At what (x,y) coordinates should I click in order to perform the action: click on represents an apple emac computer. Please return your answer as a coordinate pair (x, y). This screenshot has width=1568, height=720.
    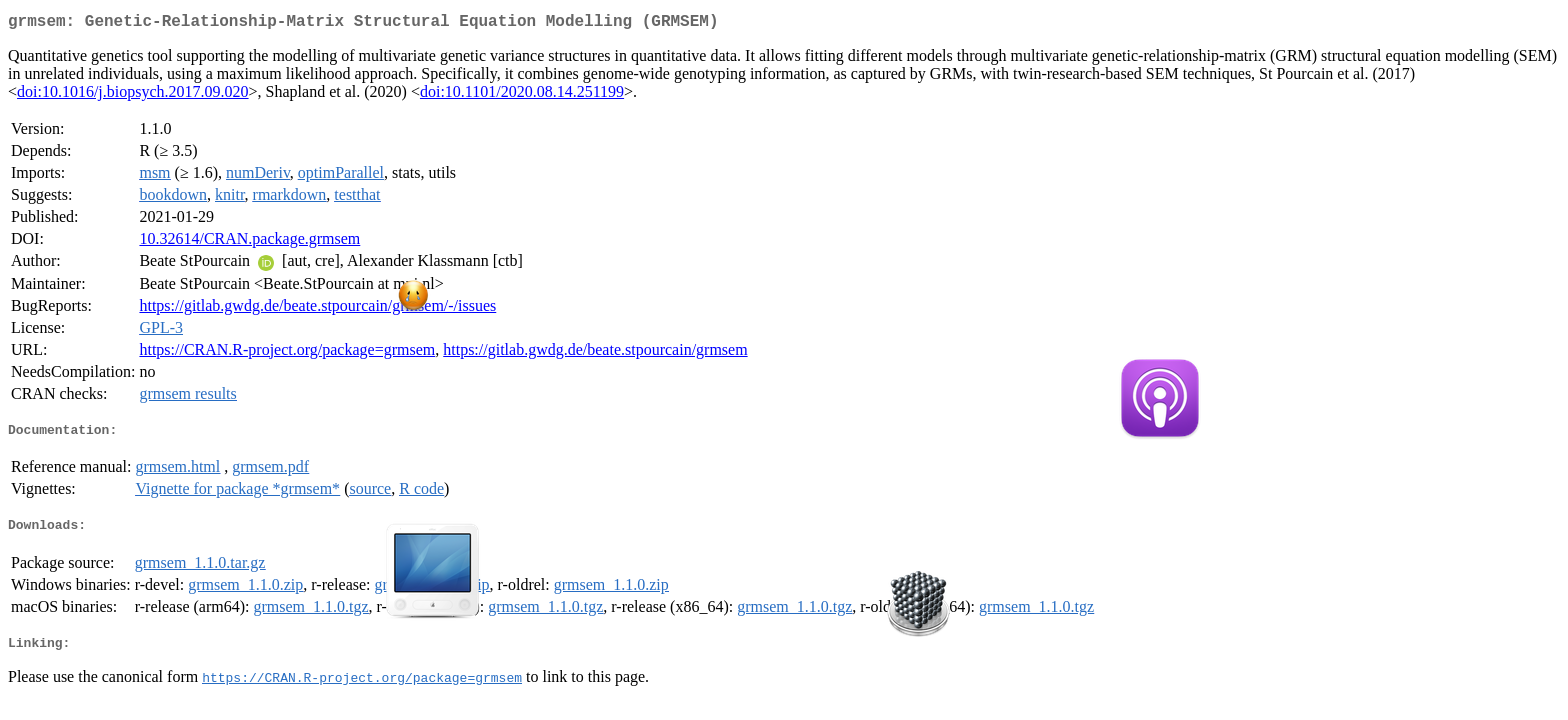
    Looking at the image, I should click on (432, 571).